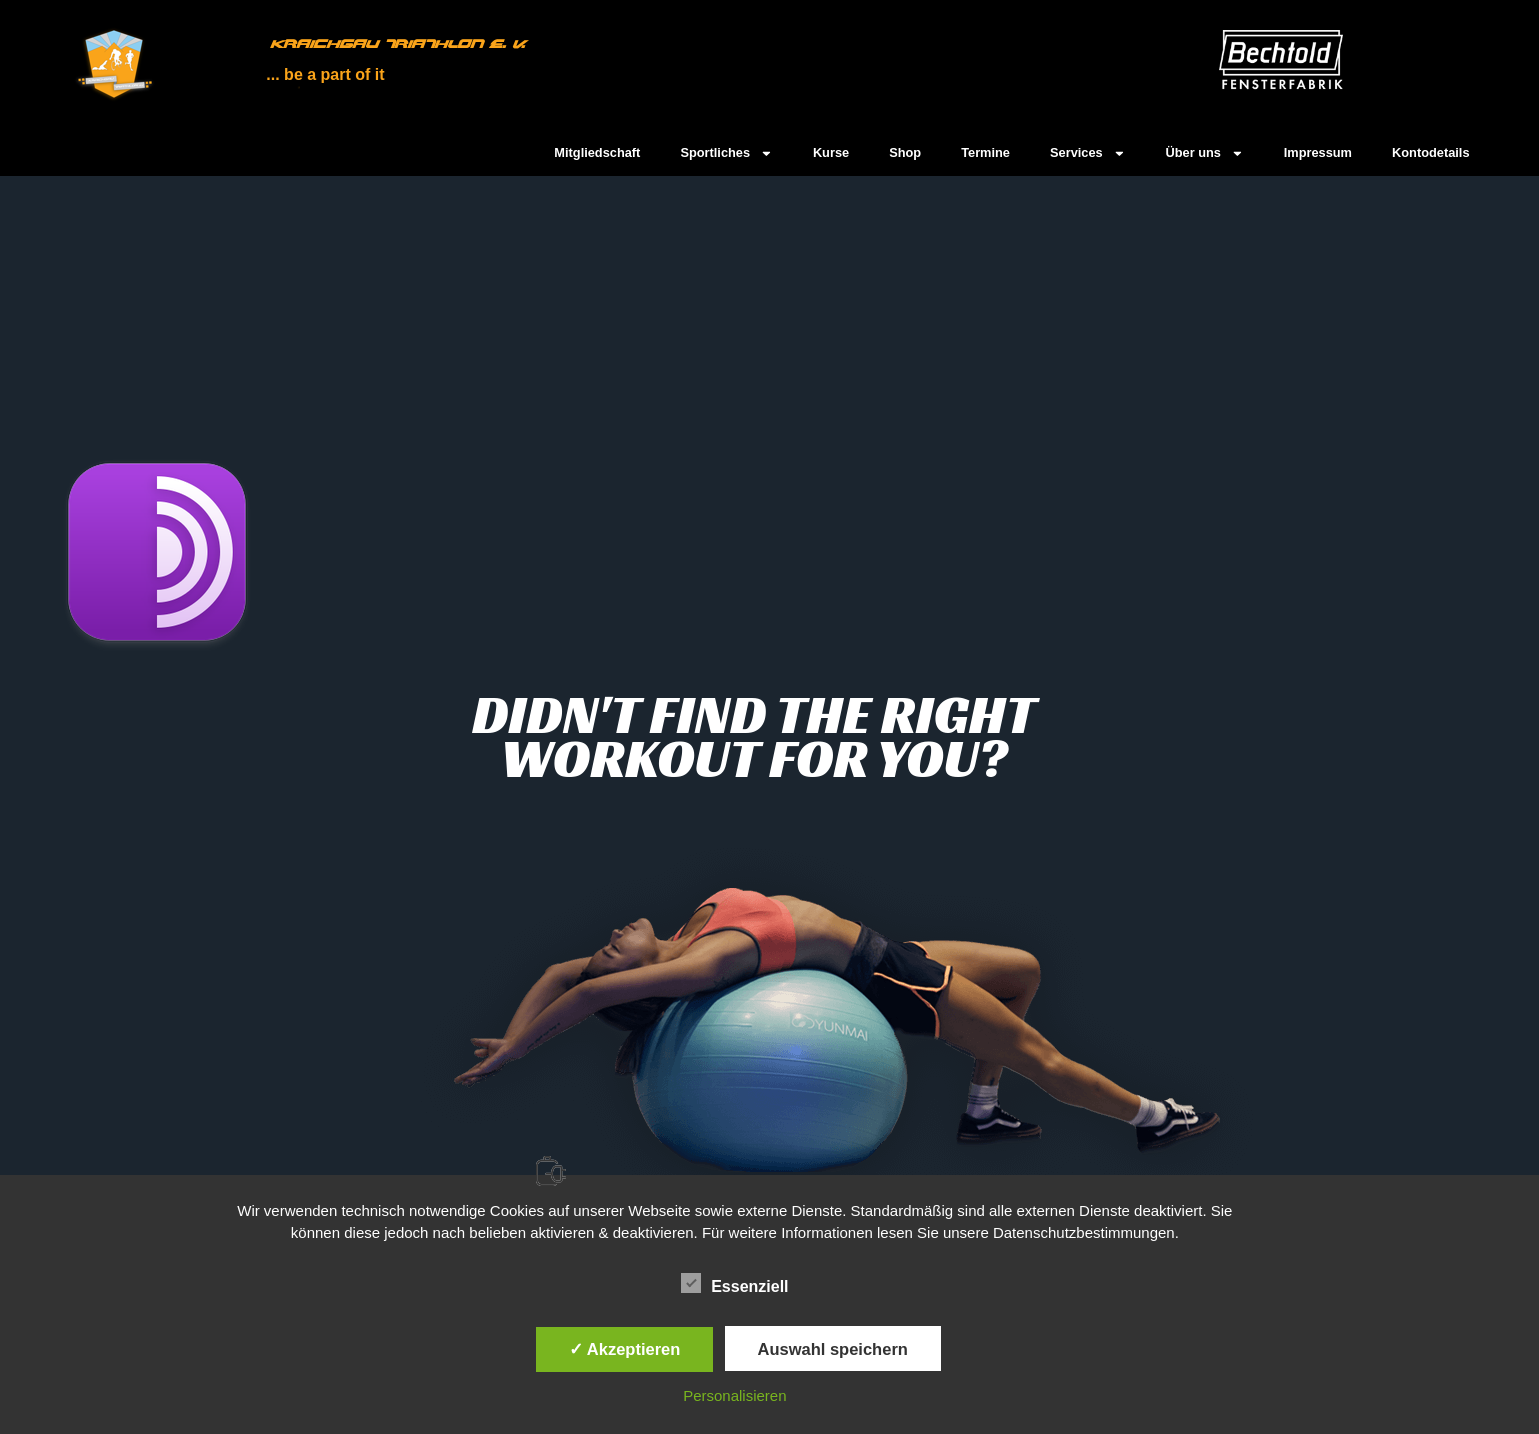 The width and height of the screenshot is (1539, 1434). Describe the element at coordinates (551, 1171) in the screenshot. I see `access power and battery settings` at that location.